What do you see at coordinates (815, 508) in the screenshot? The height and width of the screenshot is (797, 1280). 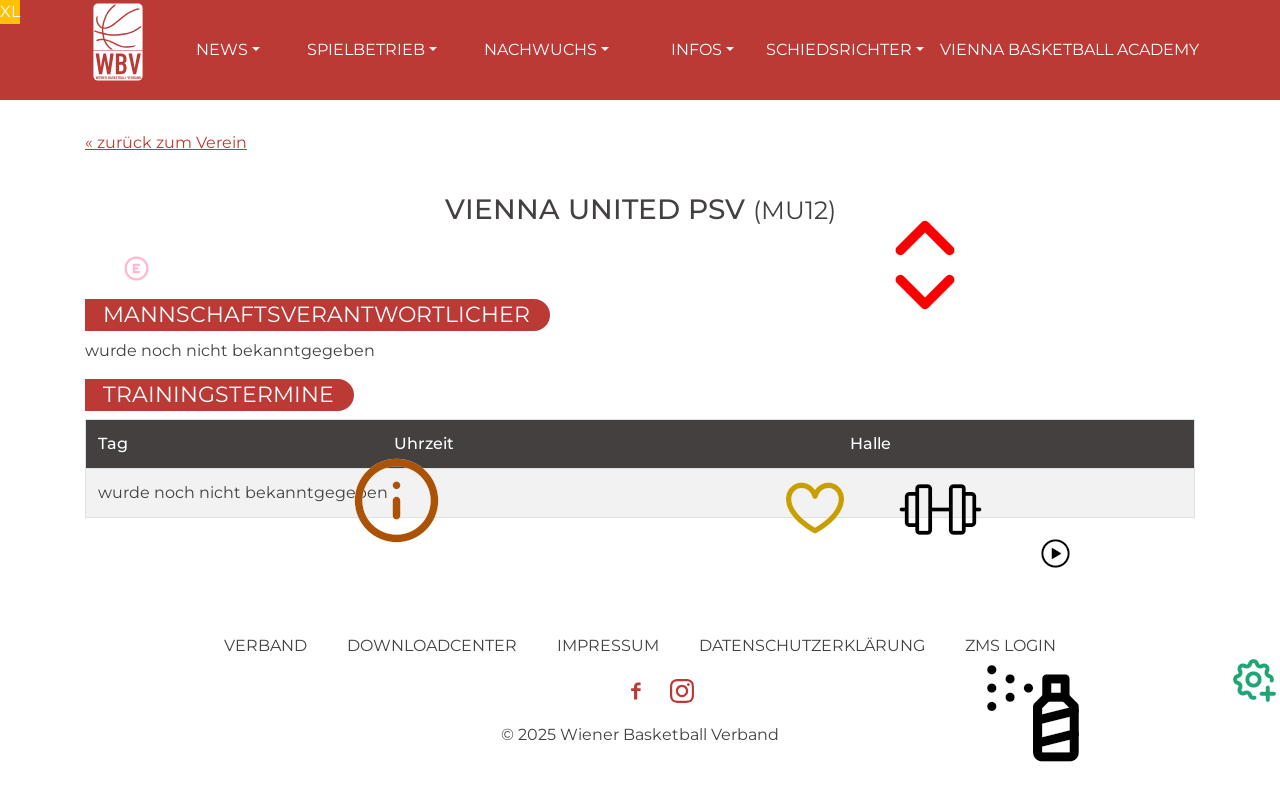 I see `like or favorite an item` at bounding box center [815, 508].